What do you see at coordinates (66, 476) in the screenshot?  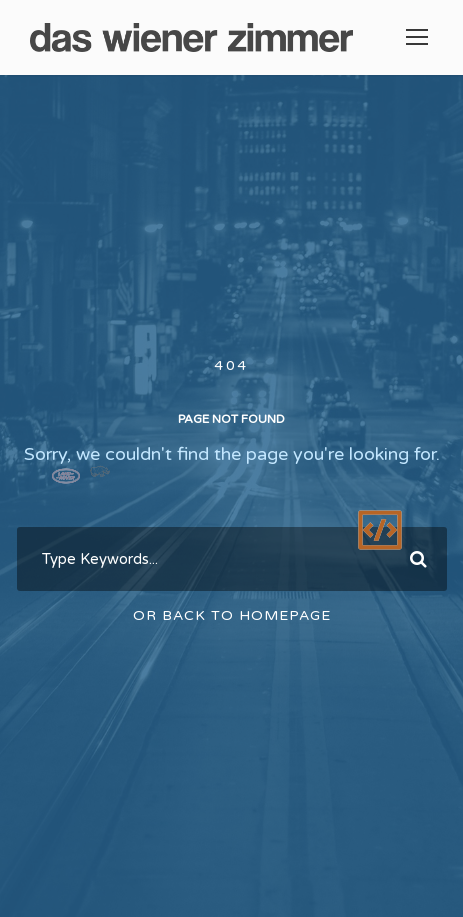 I see `land rover brand logo` at bounding box center [66, 476].